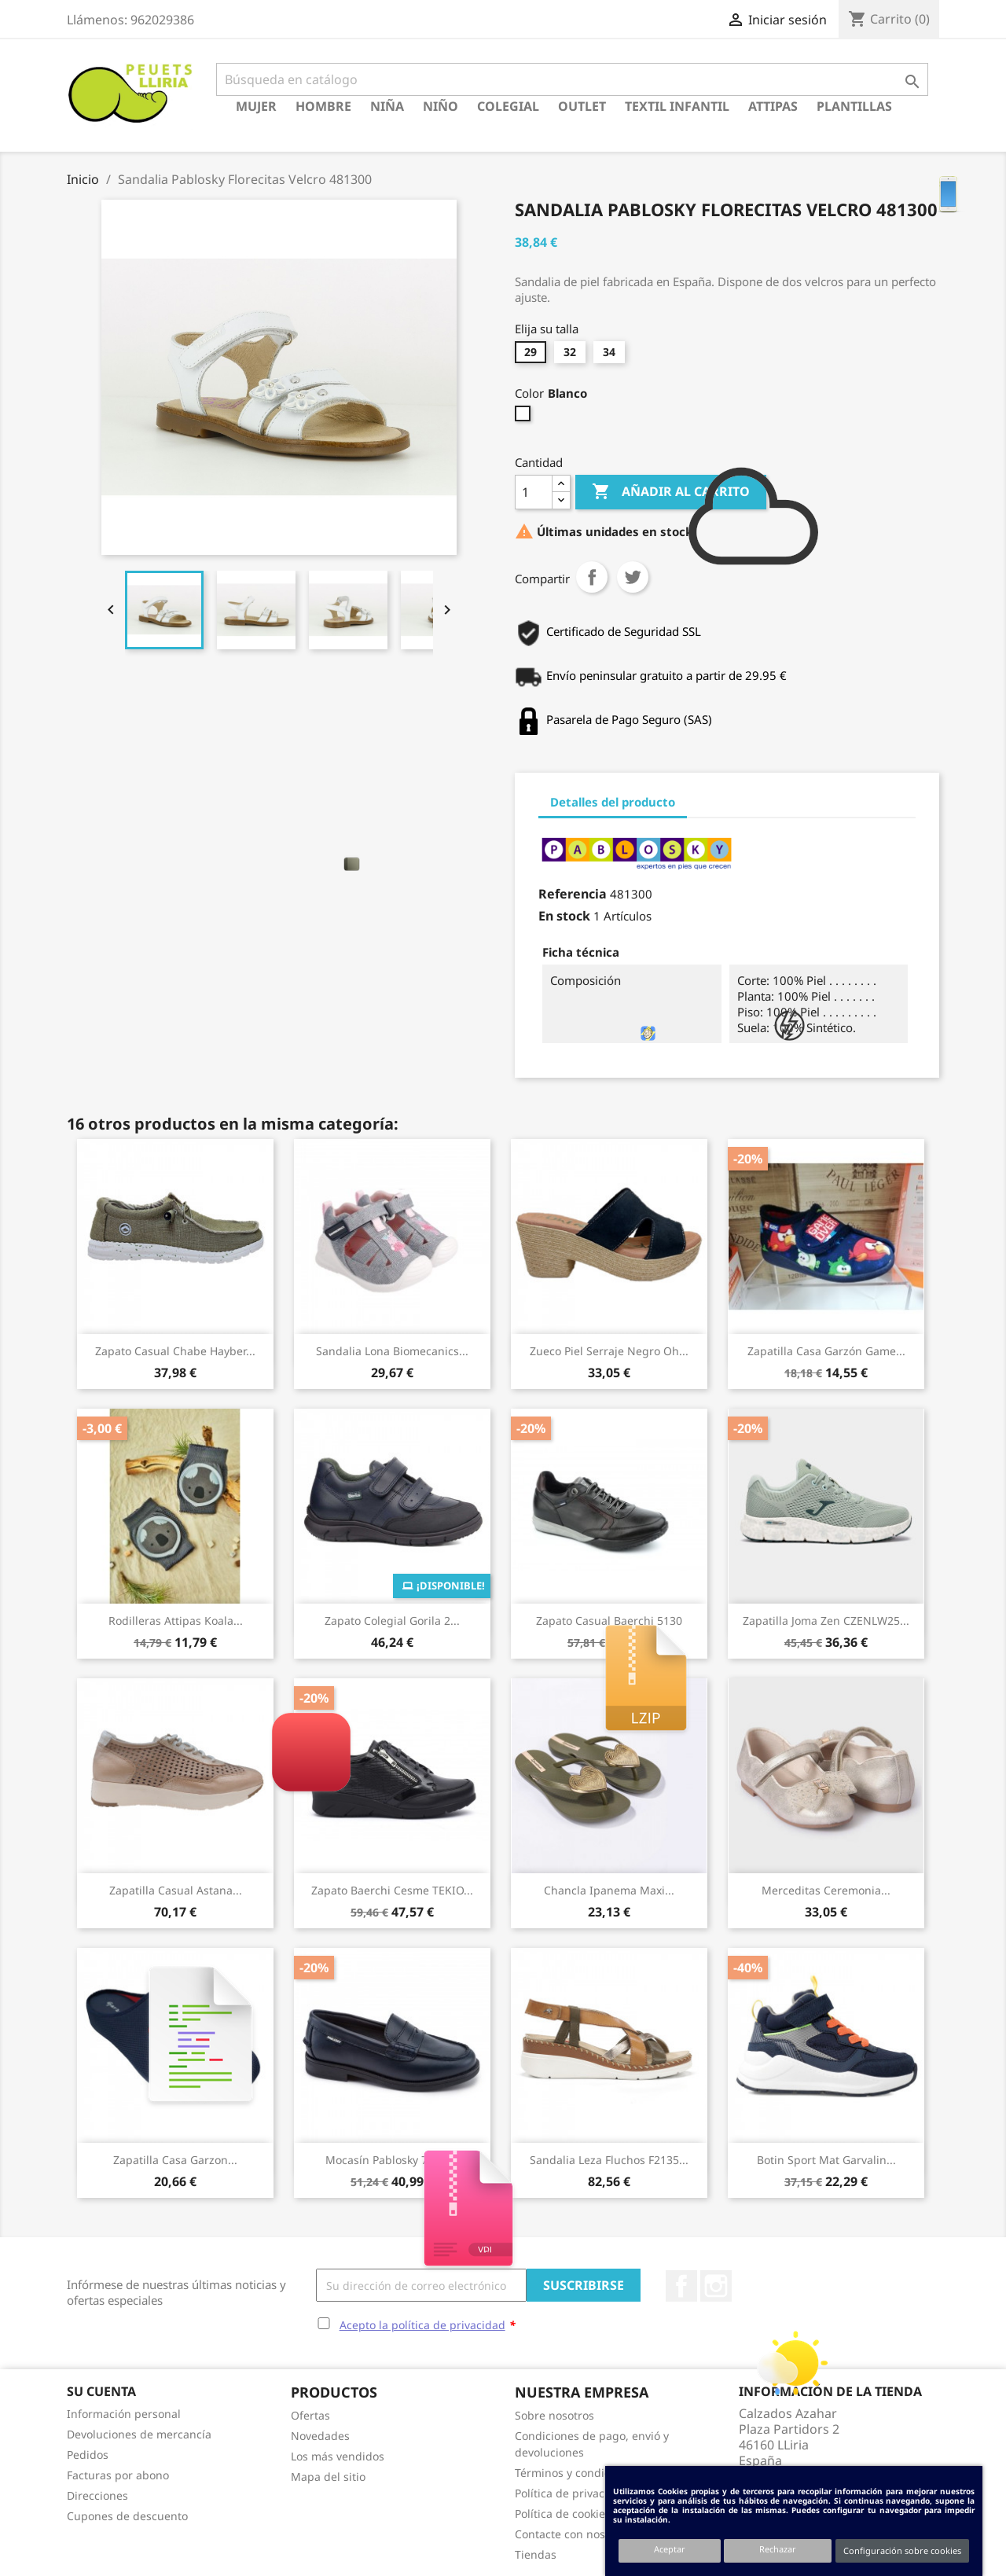 This screenshot has height=2576, width=1006. Describe the element at coordinates (646, 1680) in the screenshot. I see `an lzip compressed archive file` at that location.